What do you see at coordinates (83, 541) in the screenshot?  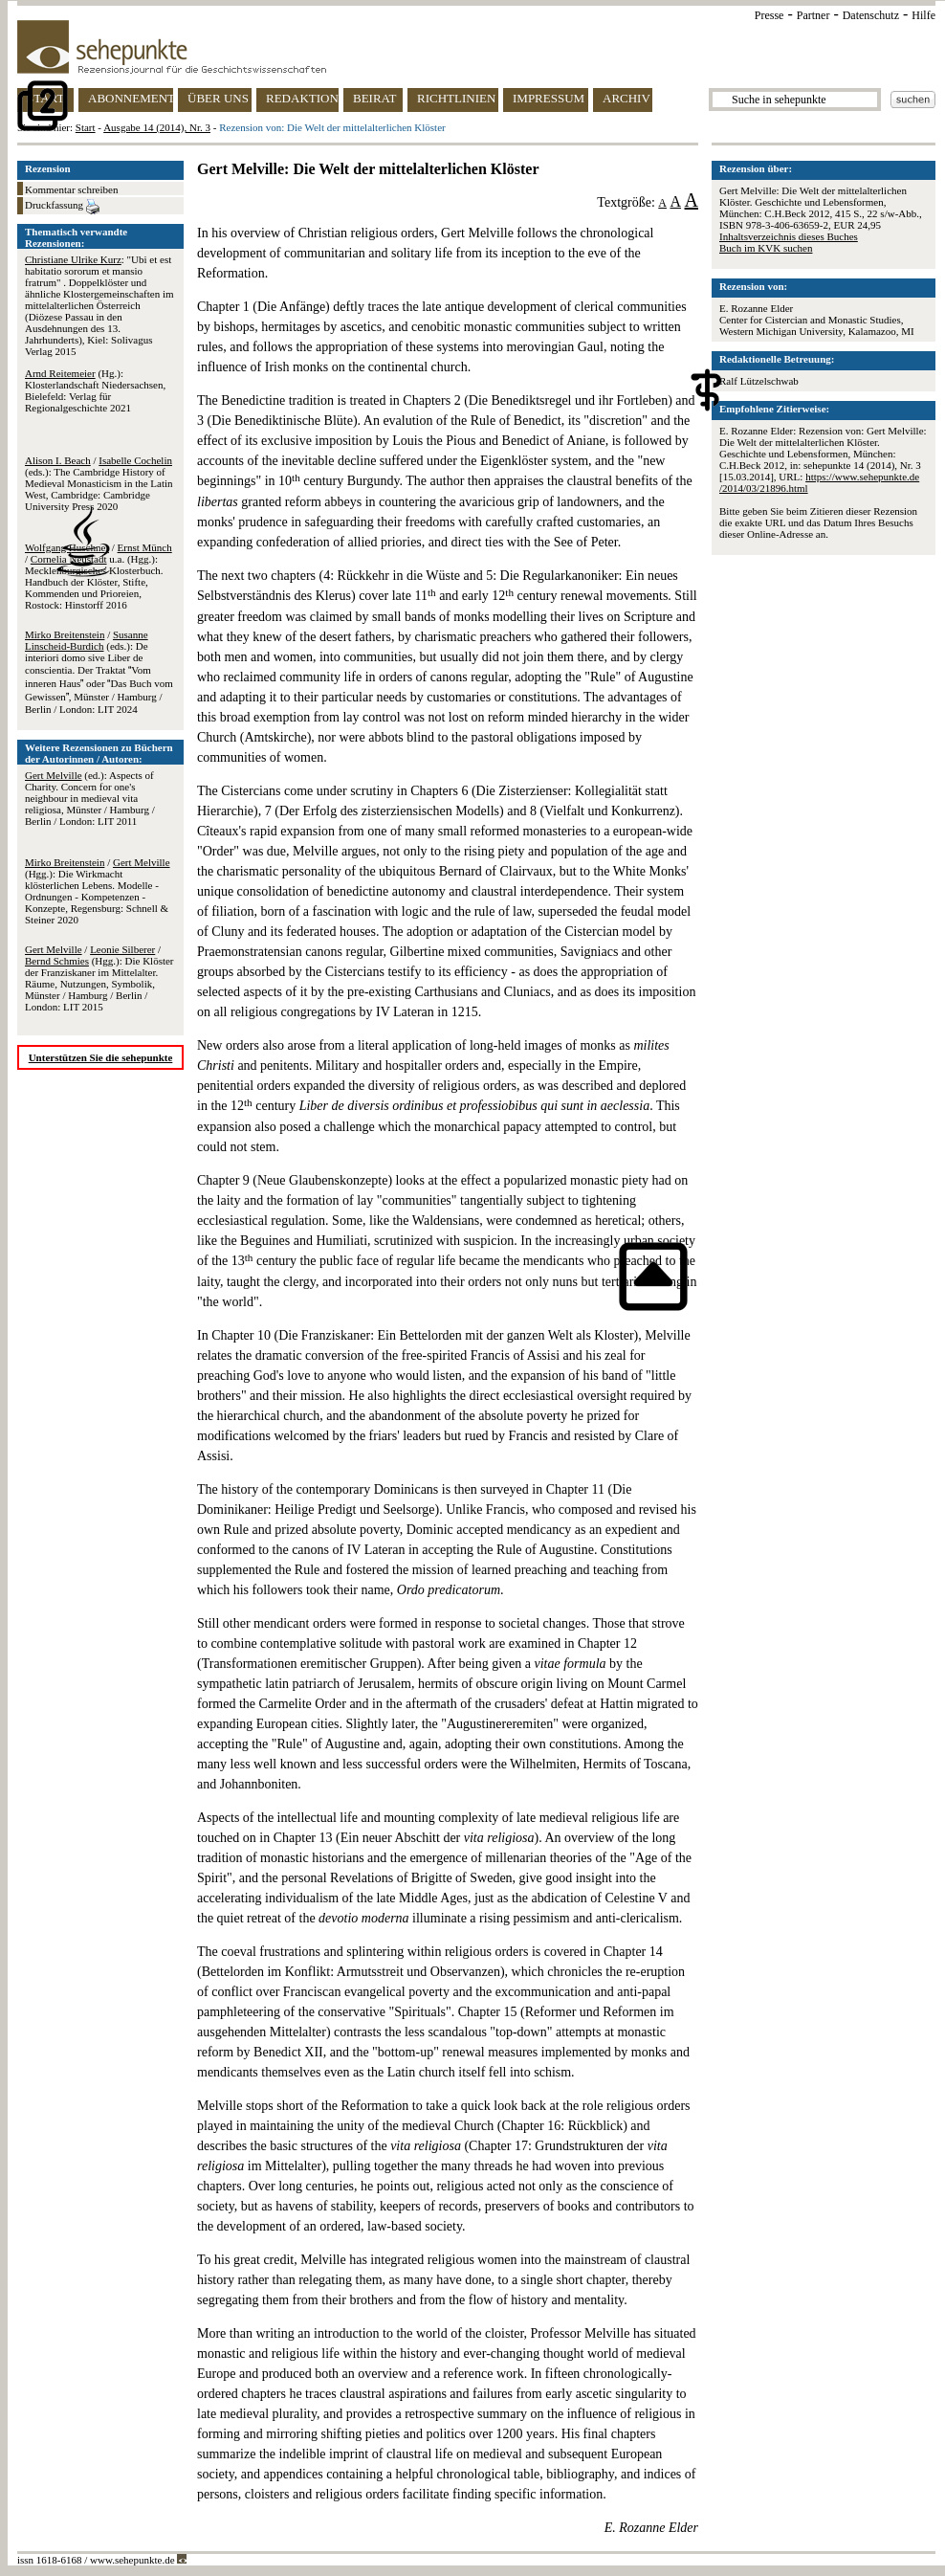 I see `java programming language logo` at bounding box center [83, 541].